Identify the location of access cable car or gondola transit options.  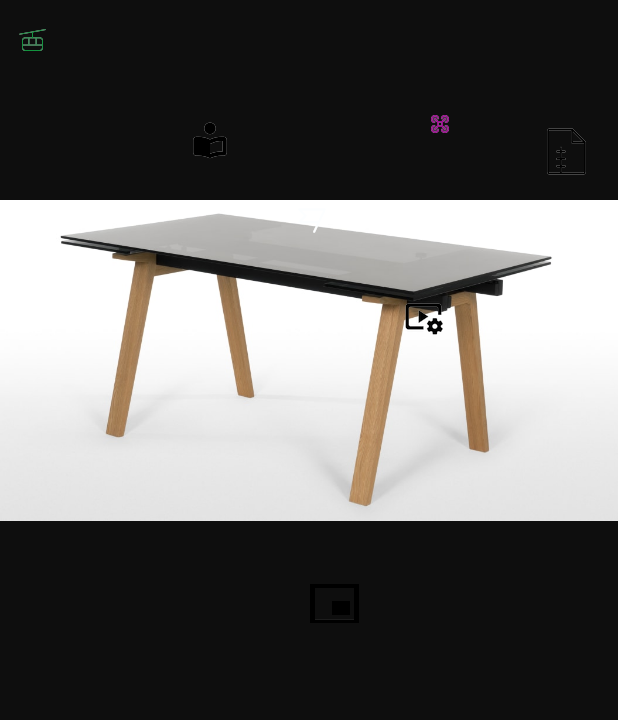
(32, 40).